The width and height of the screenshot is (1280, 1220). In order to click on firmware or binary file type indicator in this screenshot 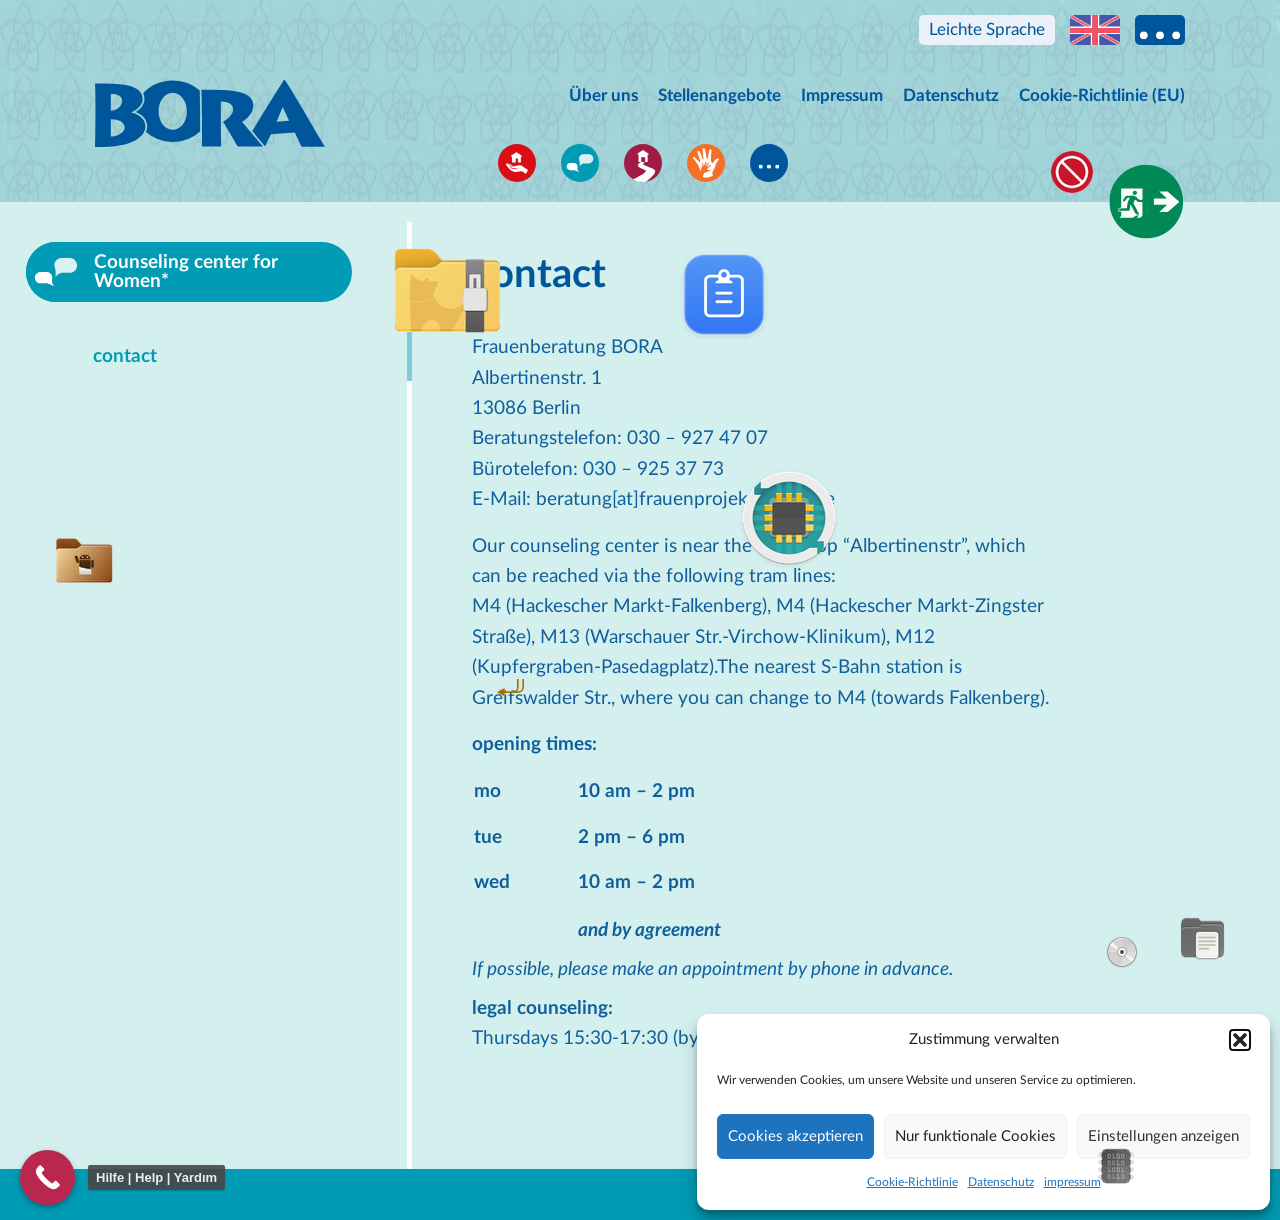, I will do `click(1116, 1166)`.